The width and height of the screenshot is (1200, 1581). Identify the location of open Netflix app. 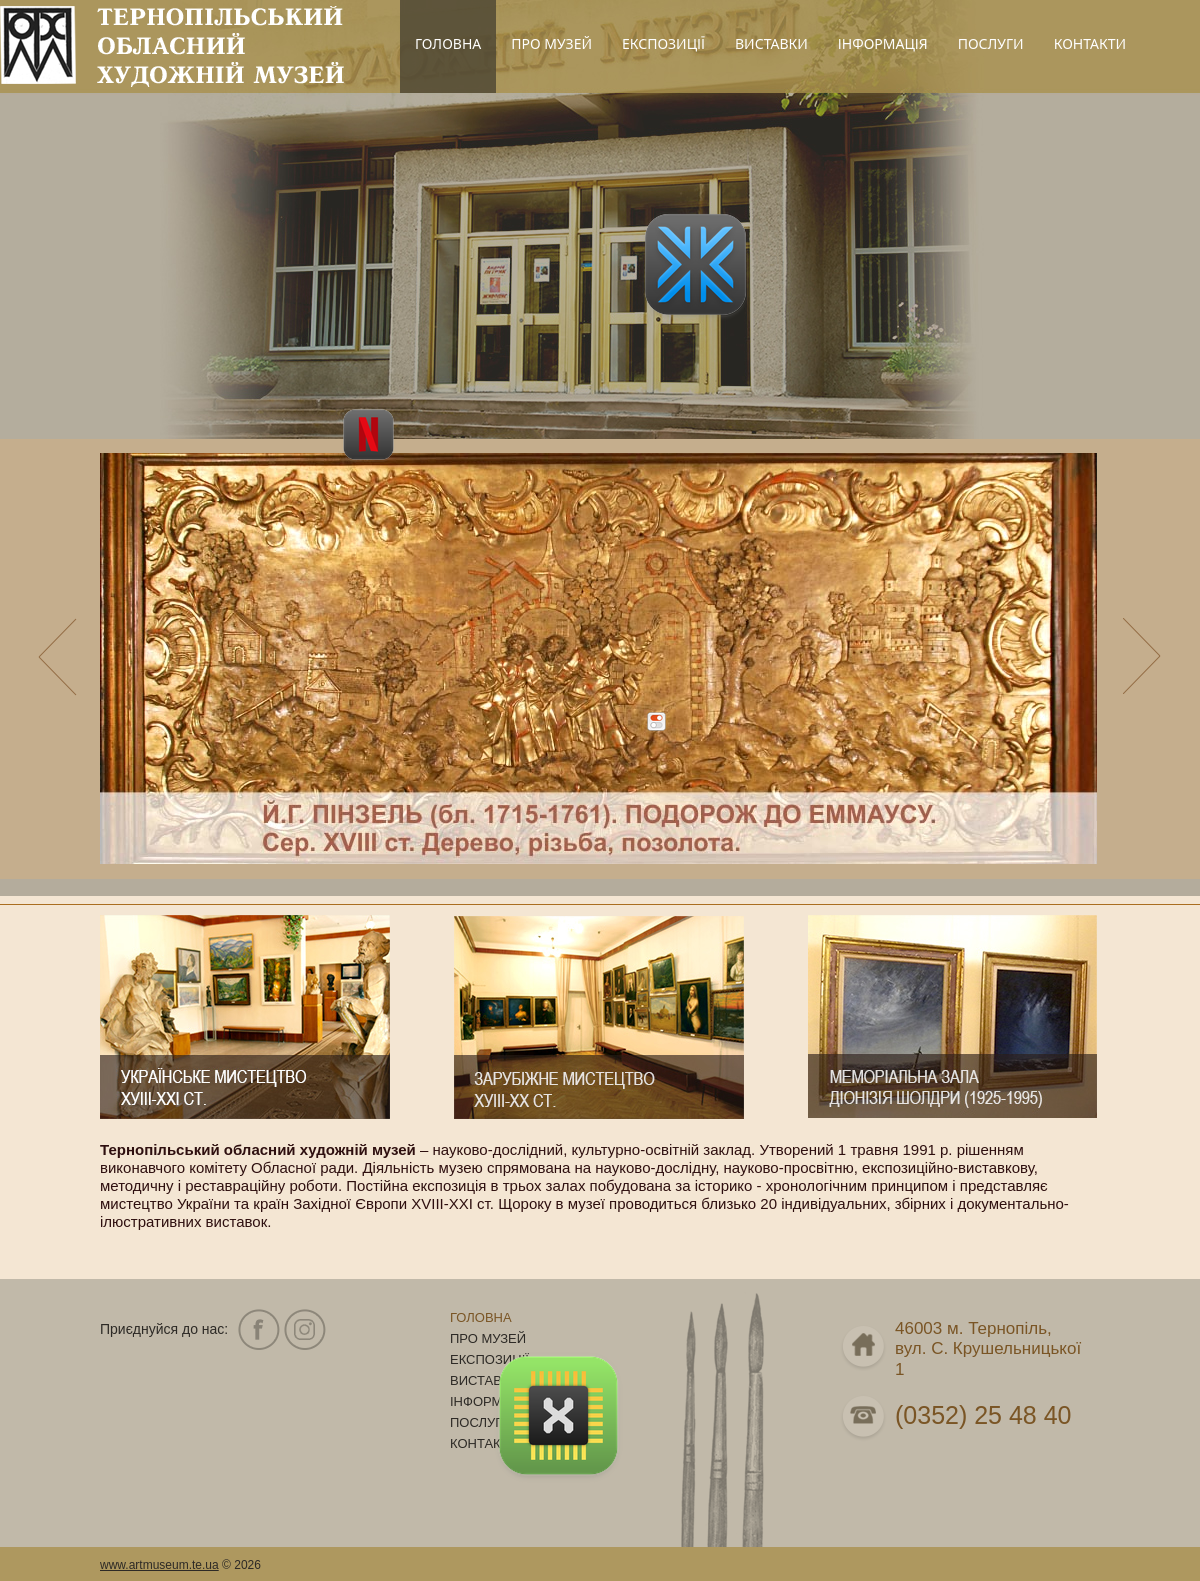
(368, 434).